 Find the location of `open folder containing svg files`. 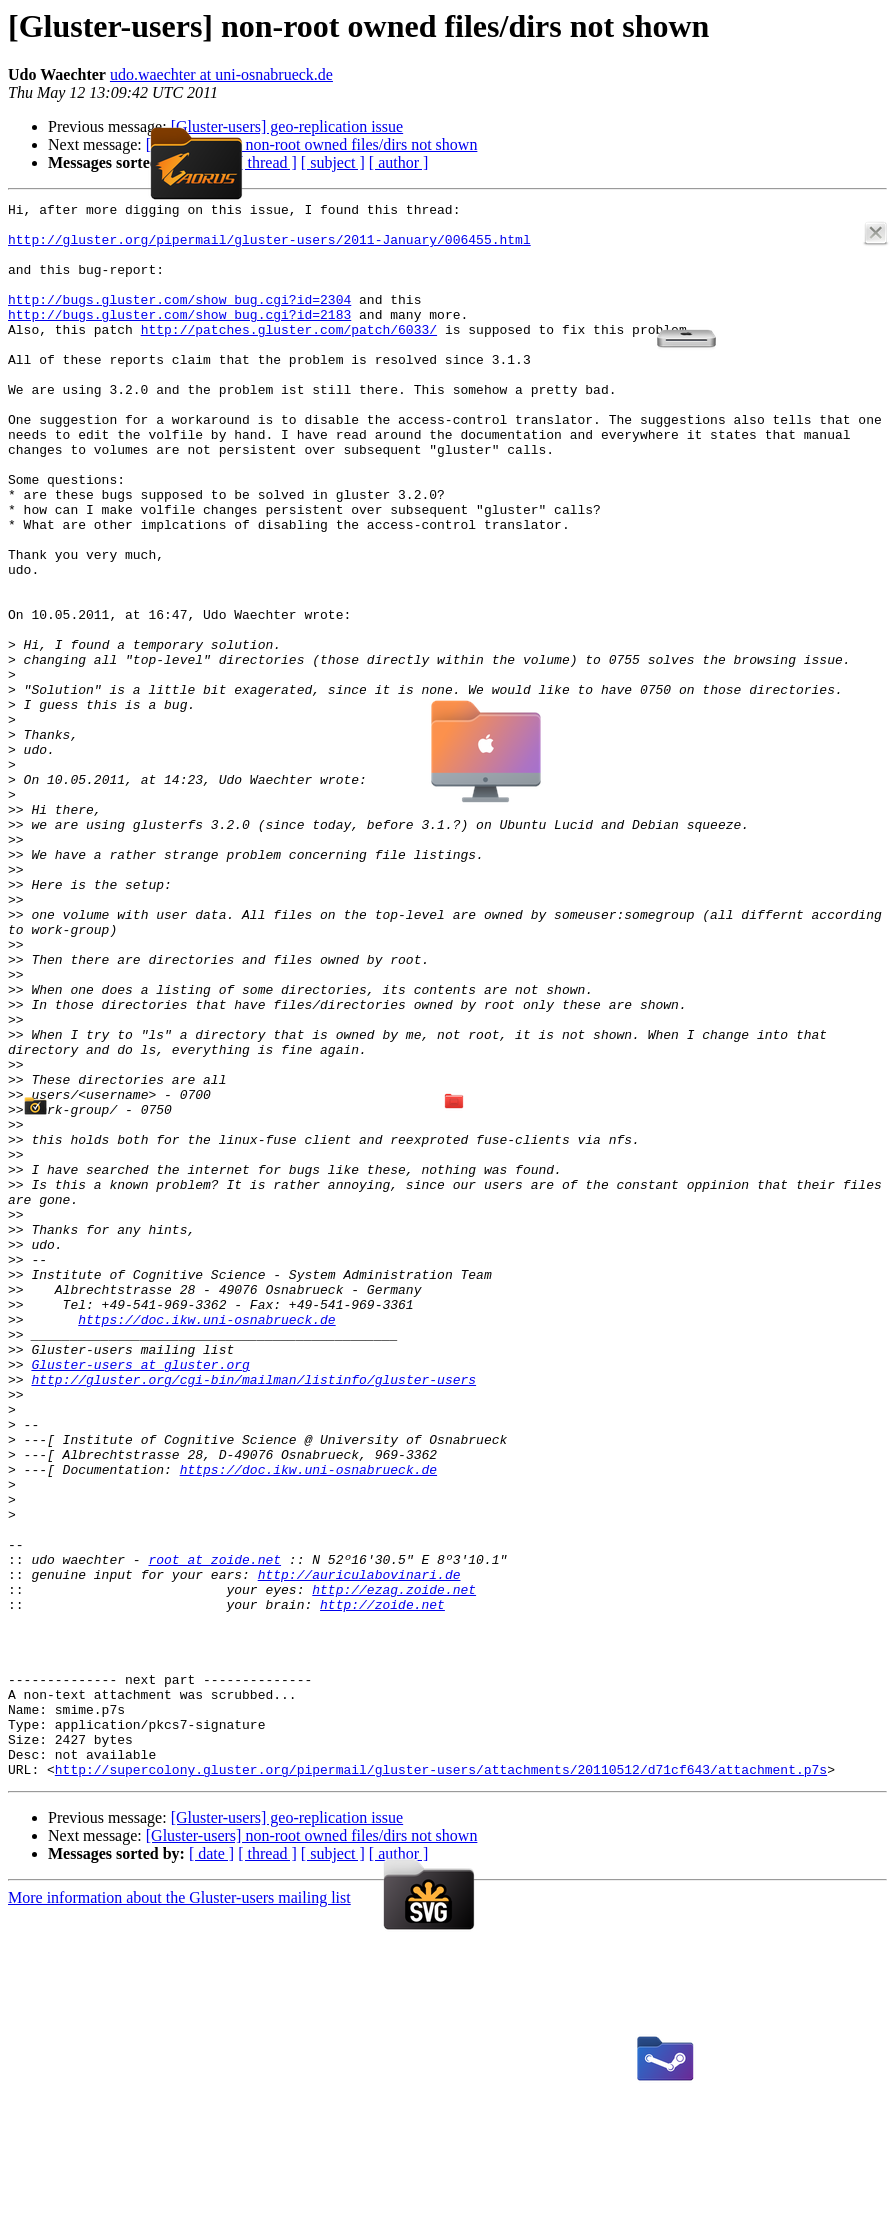

open folder containing svg files is located at coordinates (428, 1896).